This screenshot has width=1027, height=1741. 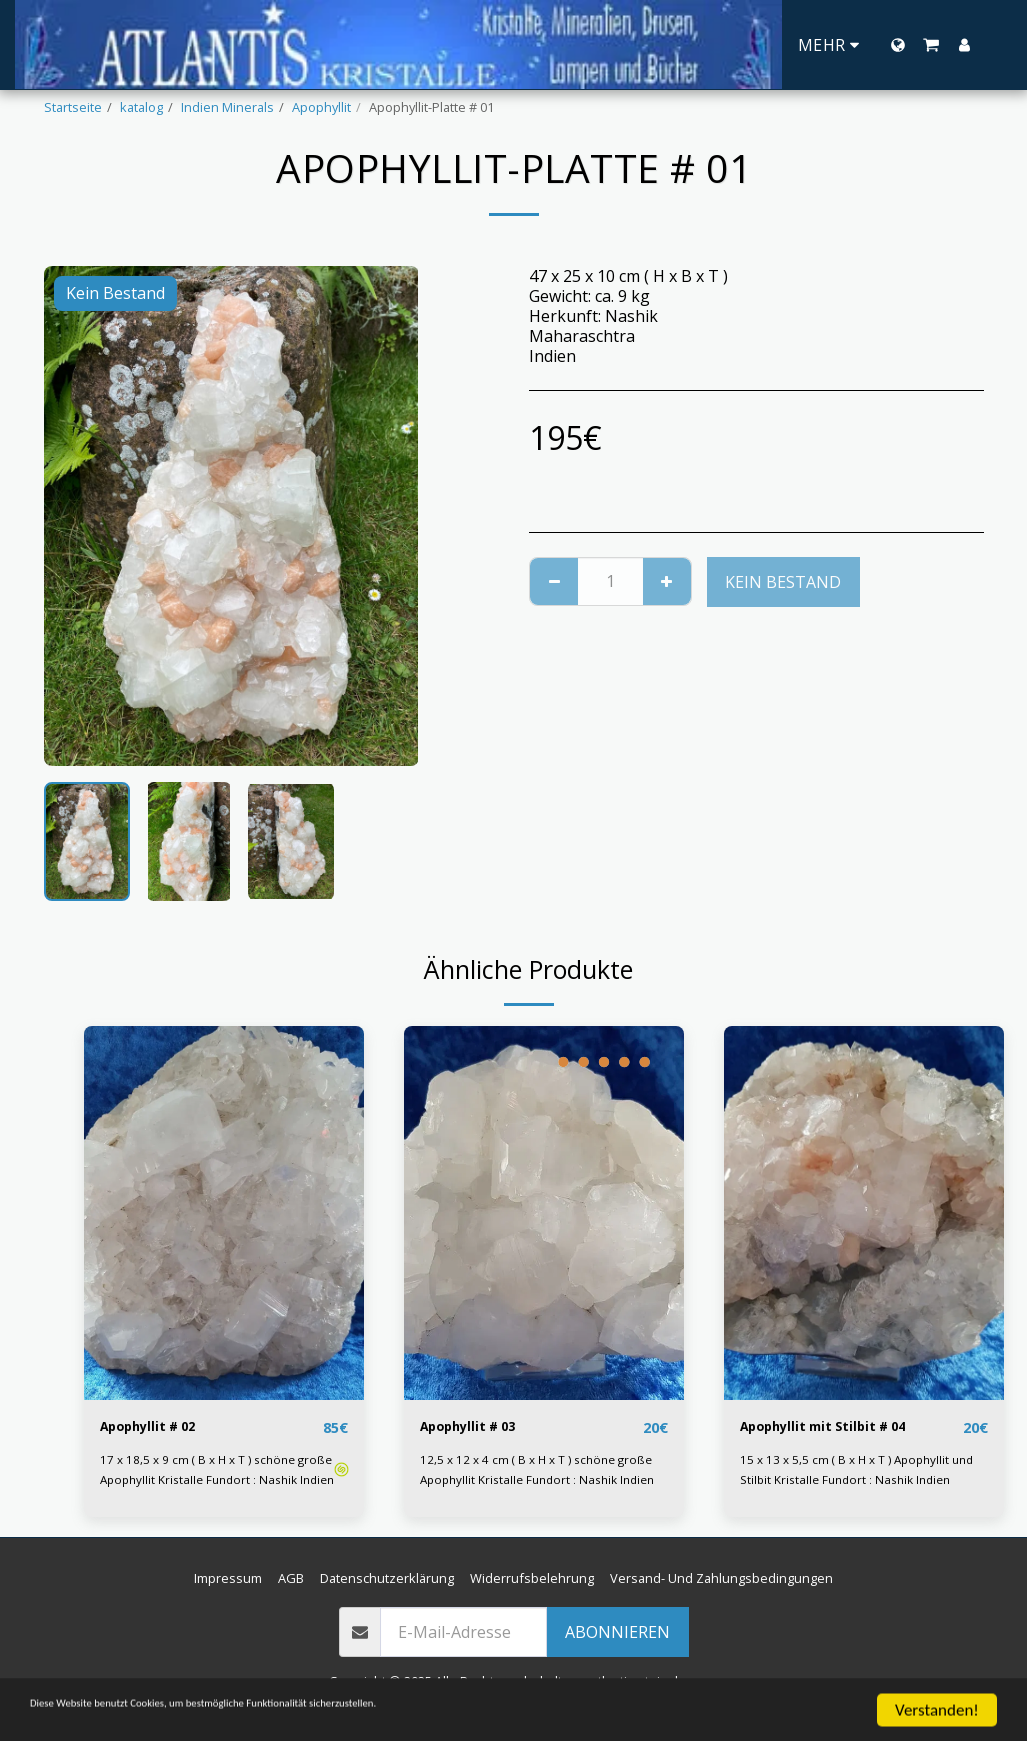 I want to click on indicates a divider or separator between content sections, so click(x=604, y=1062).